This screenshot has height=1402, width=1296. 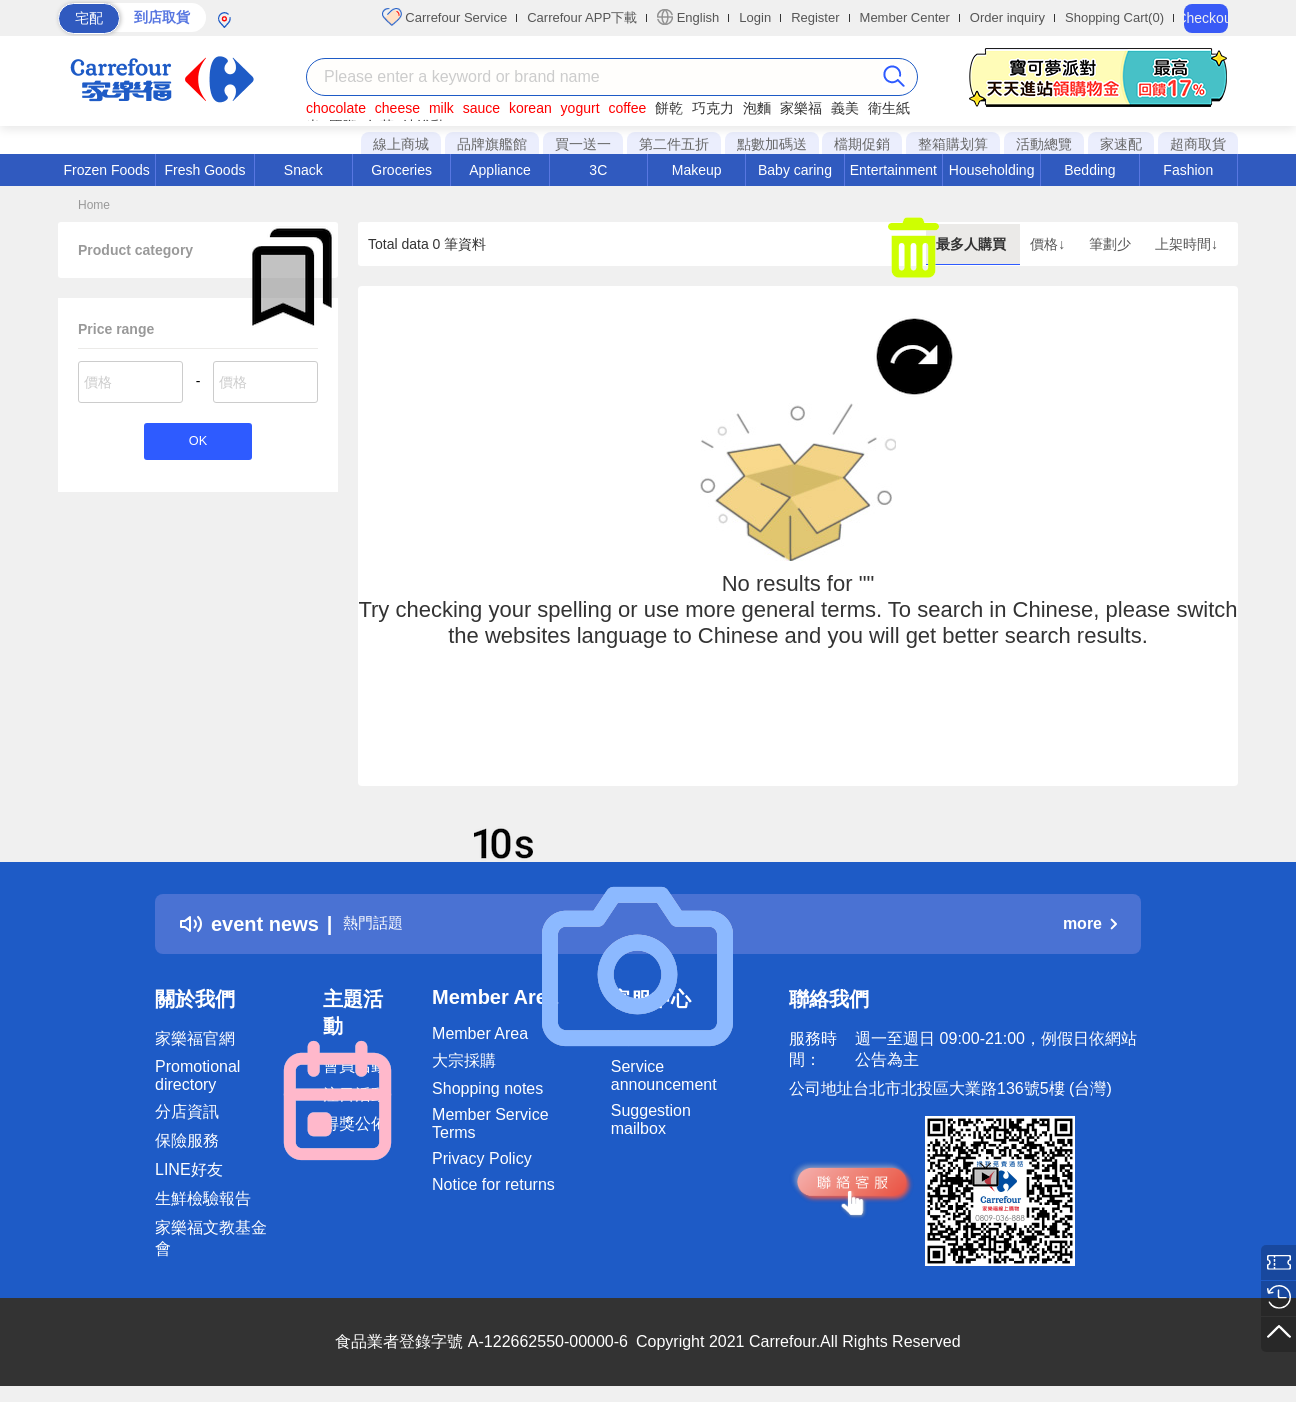 What do you see at coordinates (914, 356) in the screenshot?
I see `skip to next scheduled task or plan` at bounding box center [914, 356].